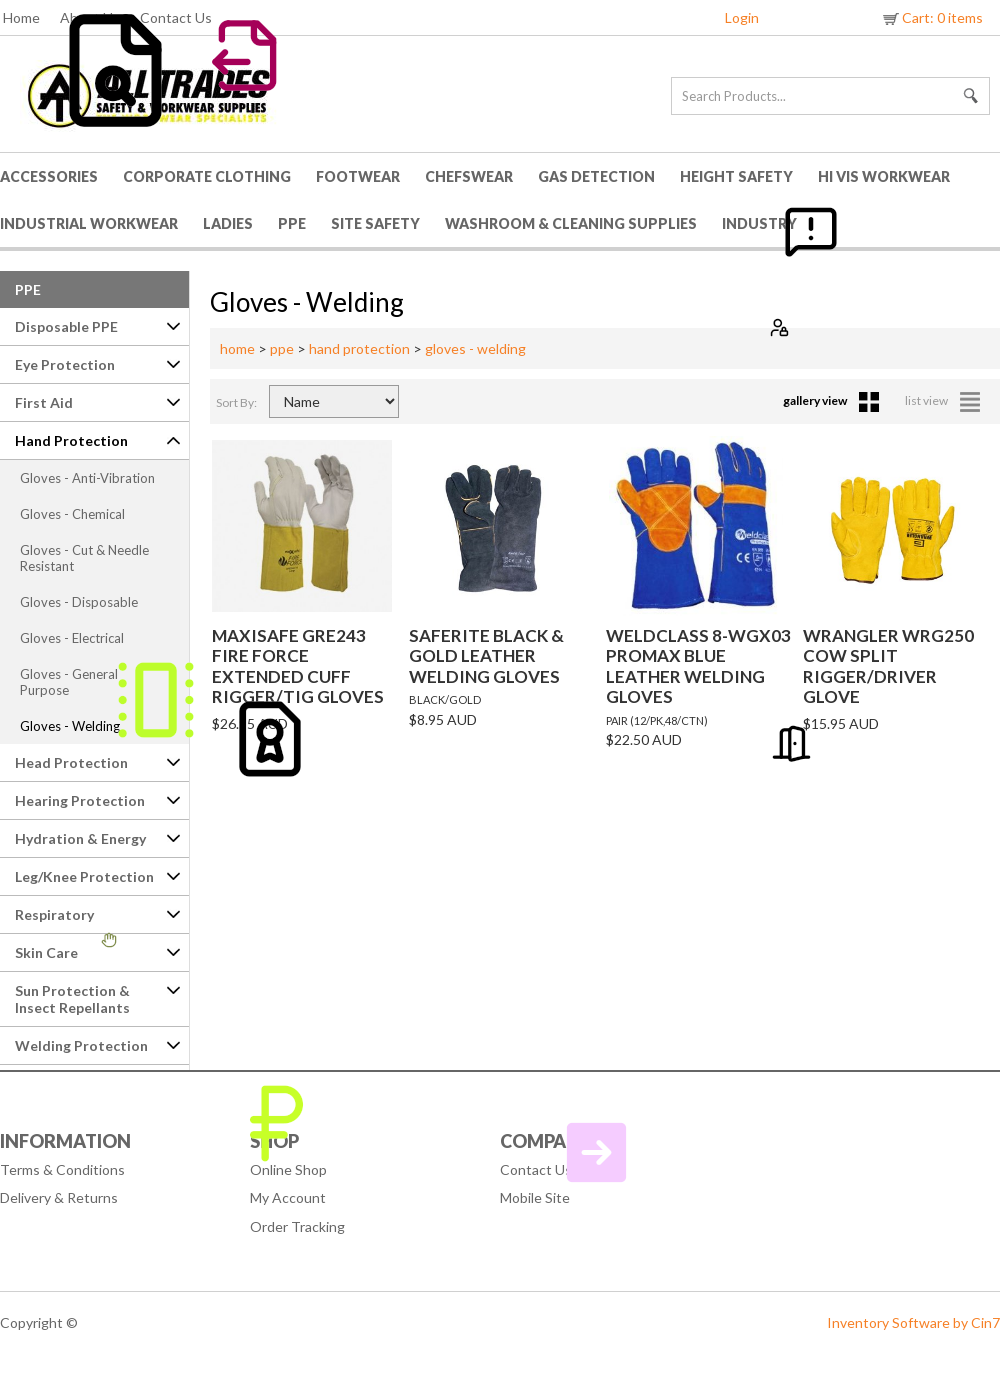 The image size is (1000, 1374). What do you see at coordinates (109, 940) in the screenshot?
I see `stop or pause an action` at bounding box center [109, 940].